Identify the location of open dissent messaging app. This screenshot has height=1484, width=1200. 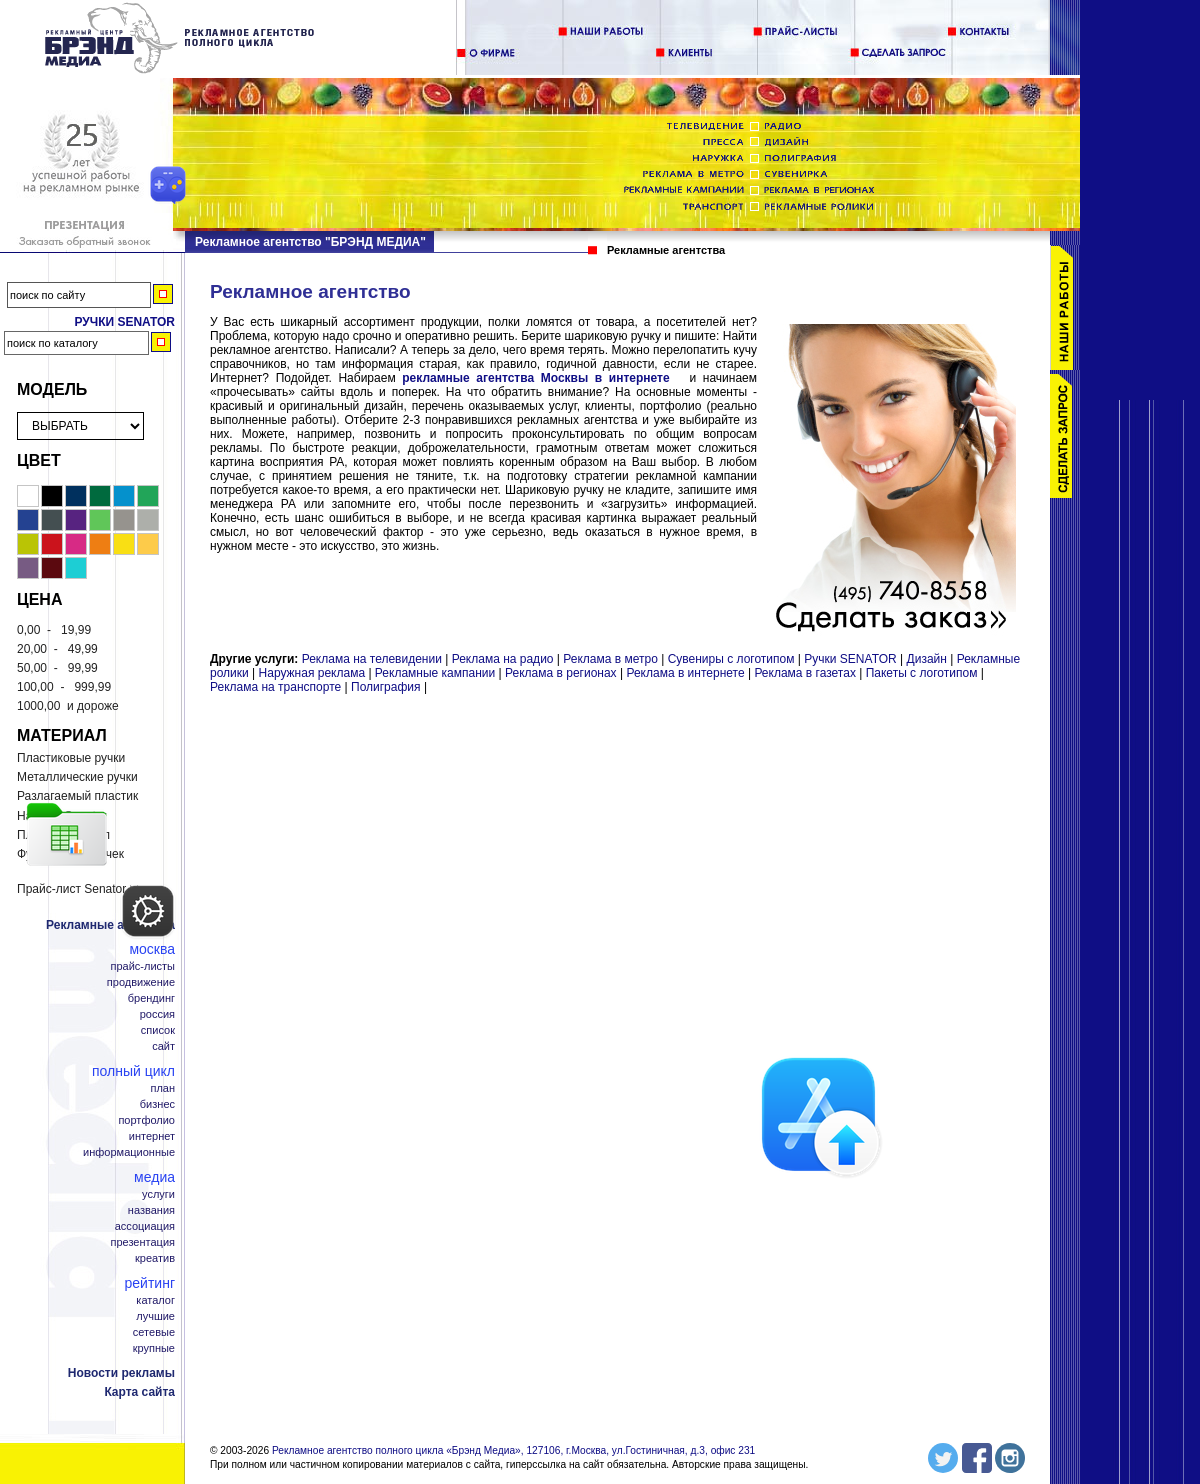
(168, 184).